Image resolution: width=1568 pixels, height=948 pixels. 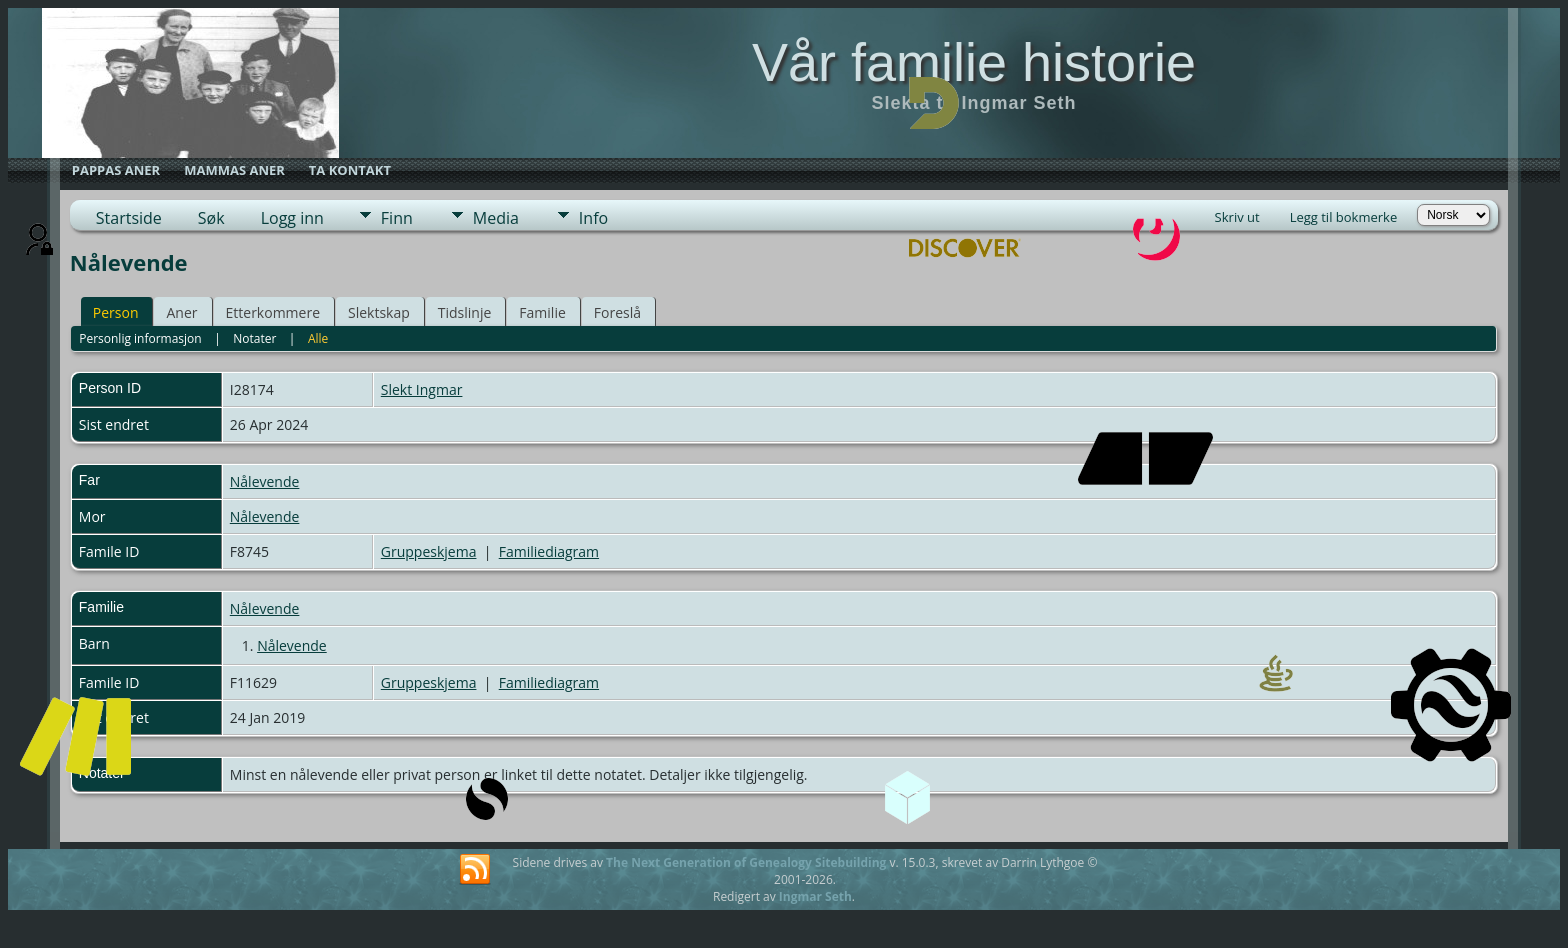 What do you see at coordinates (1145, 458) in the screenshot?
I see `eraser app logo` at bounding box center [1145, 458].